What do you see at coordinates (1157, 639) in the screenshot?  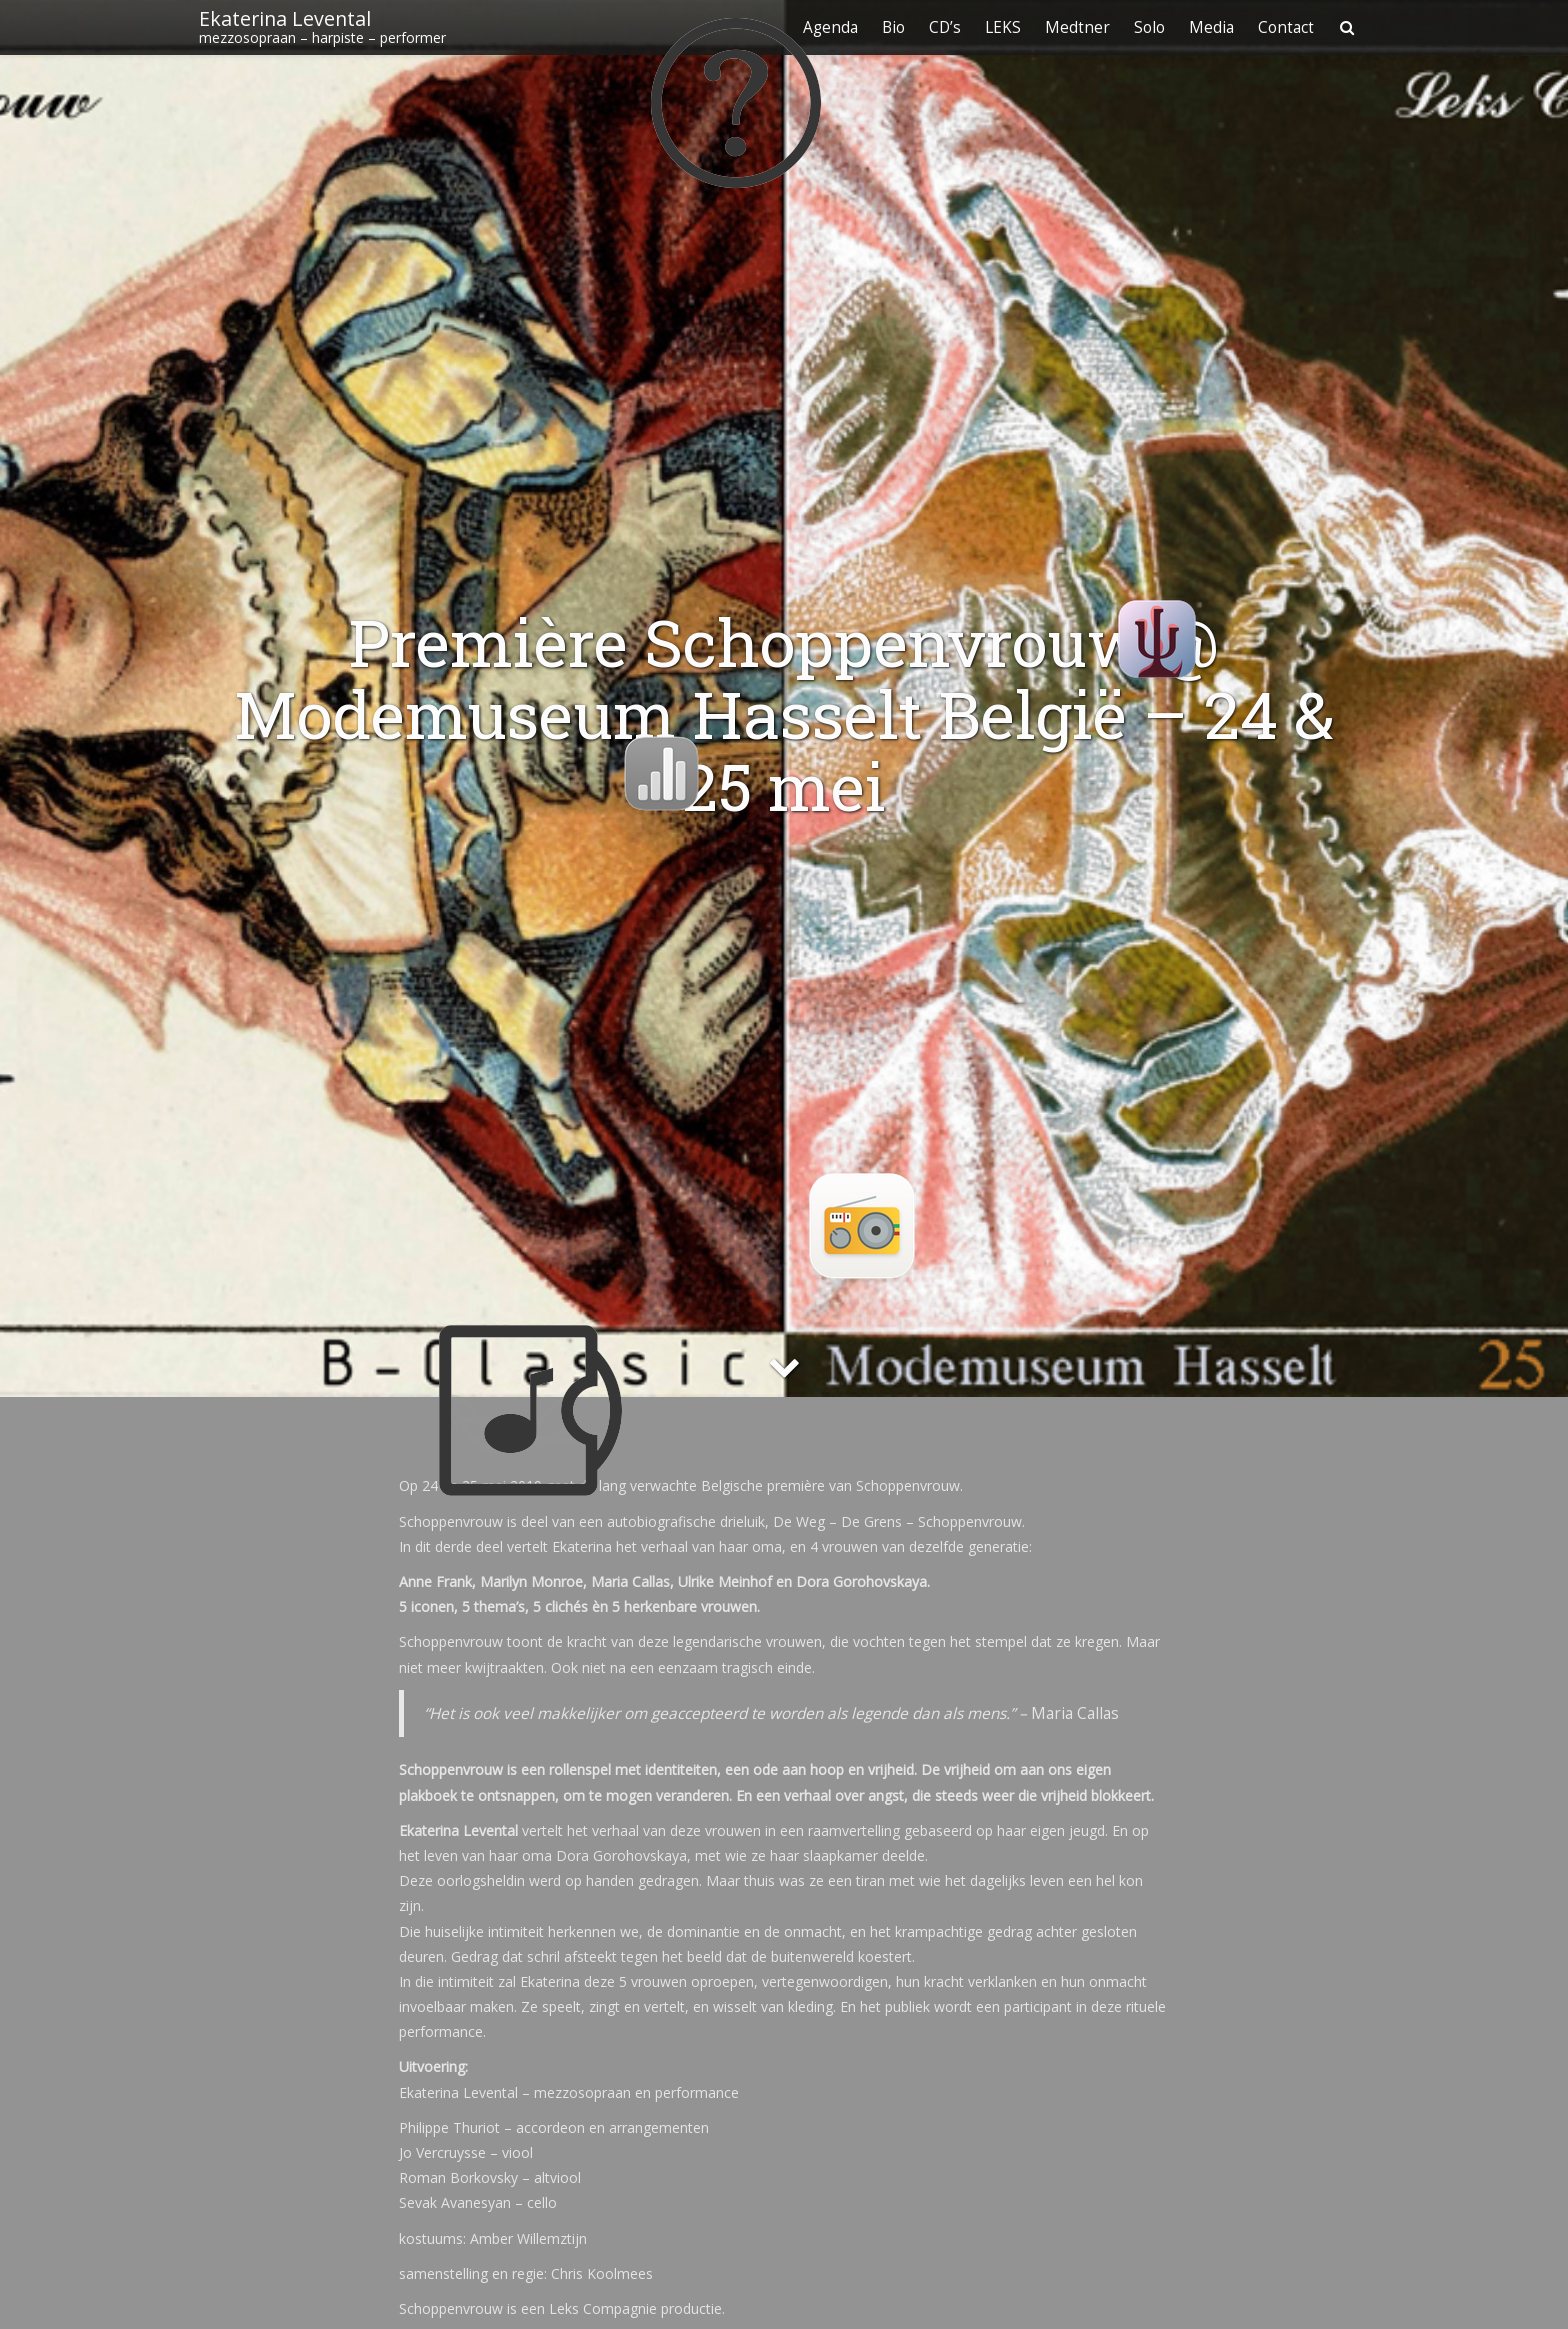 I see `open hydrus network media management application` at bounding box center [1157, 639].